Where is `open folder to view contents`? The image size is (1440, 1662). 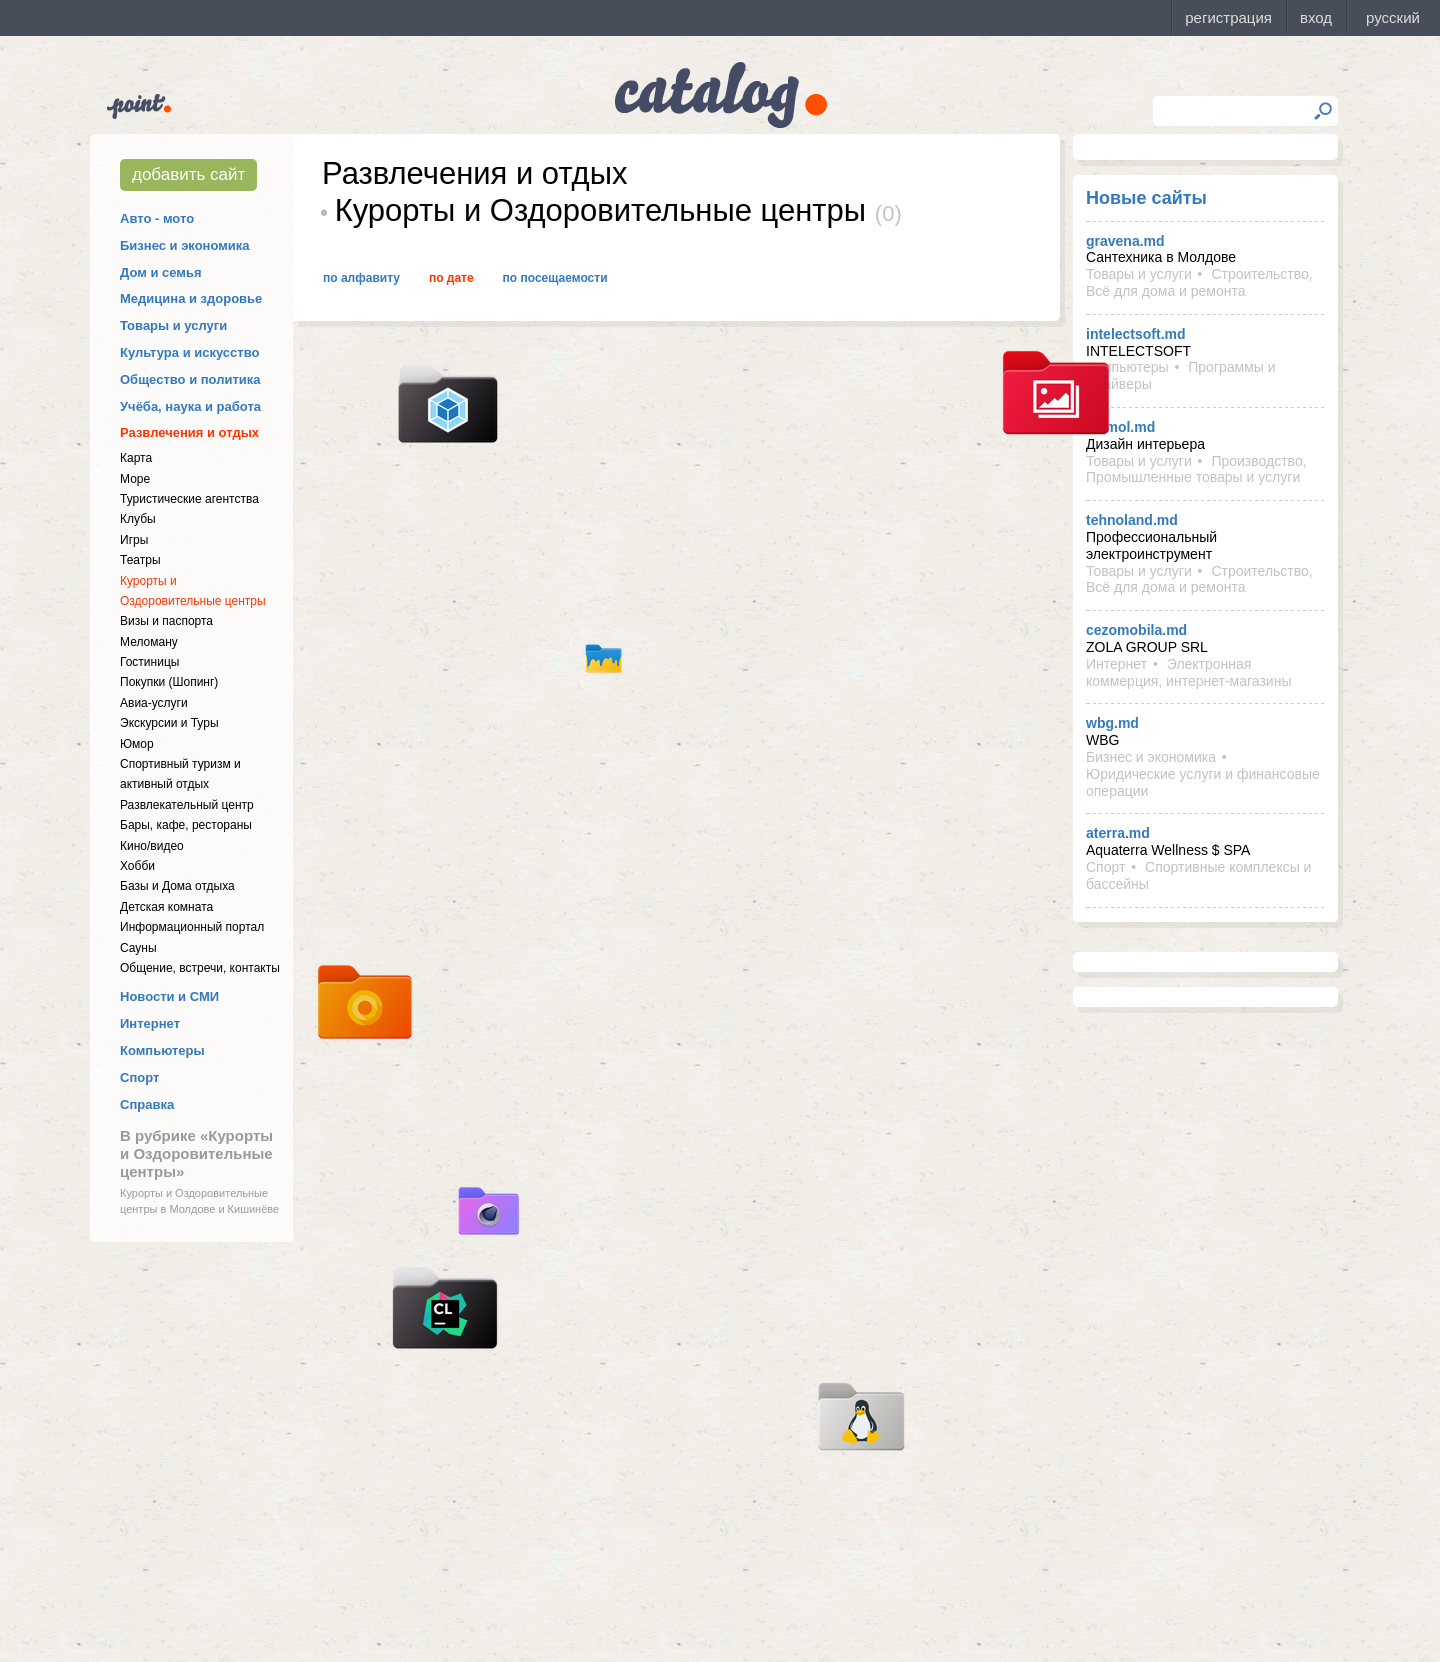 open folder to view contents is located at coordinates (603, 659).